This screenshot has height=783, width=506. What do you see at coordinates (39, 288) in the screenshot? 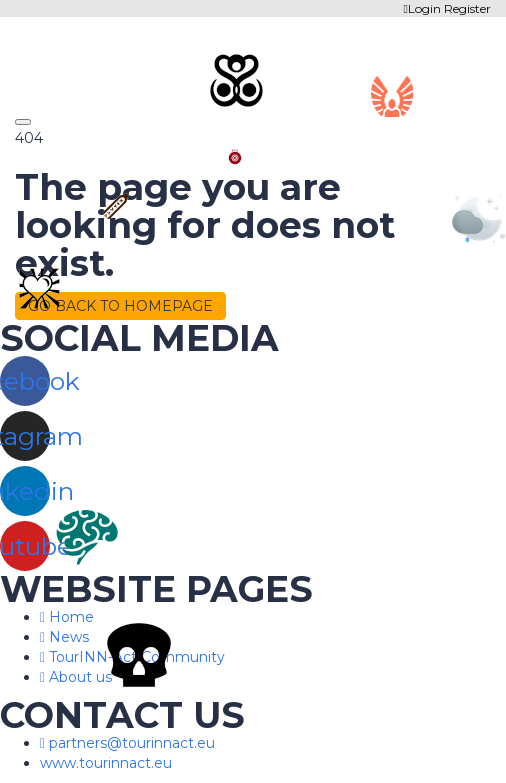
I see `indicates a favorite or loved item` at bounding box center [39, 288].